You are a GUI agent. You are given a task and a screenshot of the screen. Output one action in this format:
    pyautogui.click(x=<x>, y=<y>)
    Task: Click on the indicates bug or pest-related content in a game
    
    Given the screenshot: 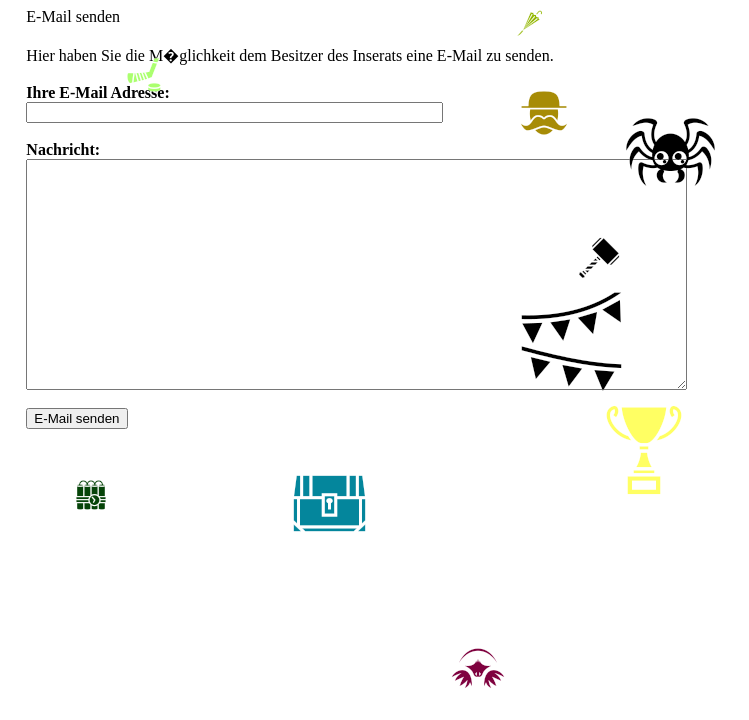 What is the action you would take?
    pyautogui.click(x=670, y=153)
    